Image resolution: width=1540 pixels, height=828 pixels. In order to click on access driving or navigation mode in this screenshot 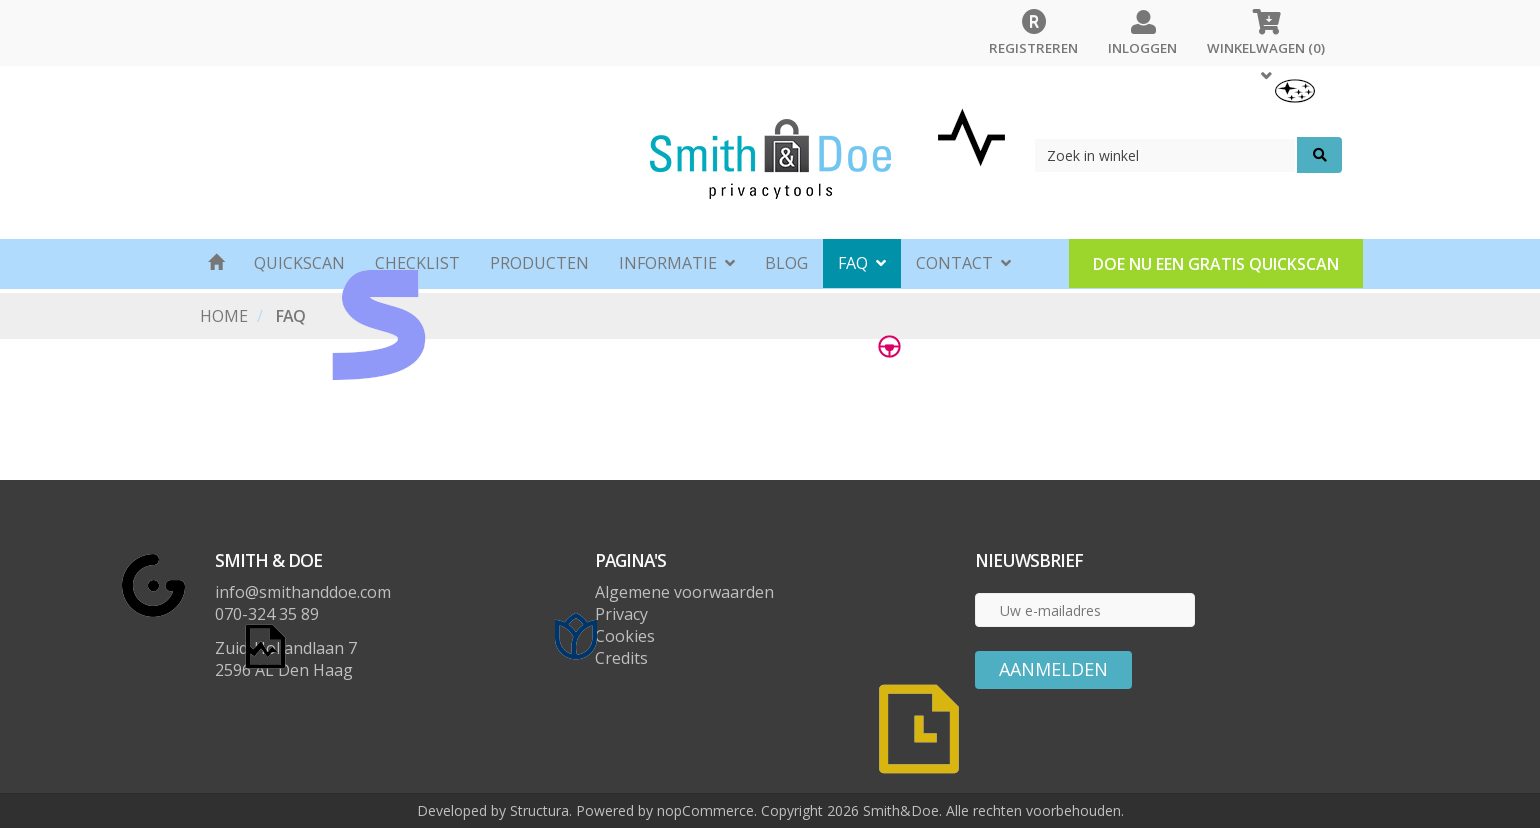, I will do `click(889, 346)`.